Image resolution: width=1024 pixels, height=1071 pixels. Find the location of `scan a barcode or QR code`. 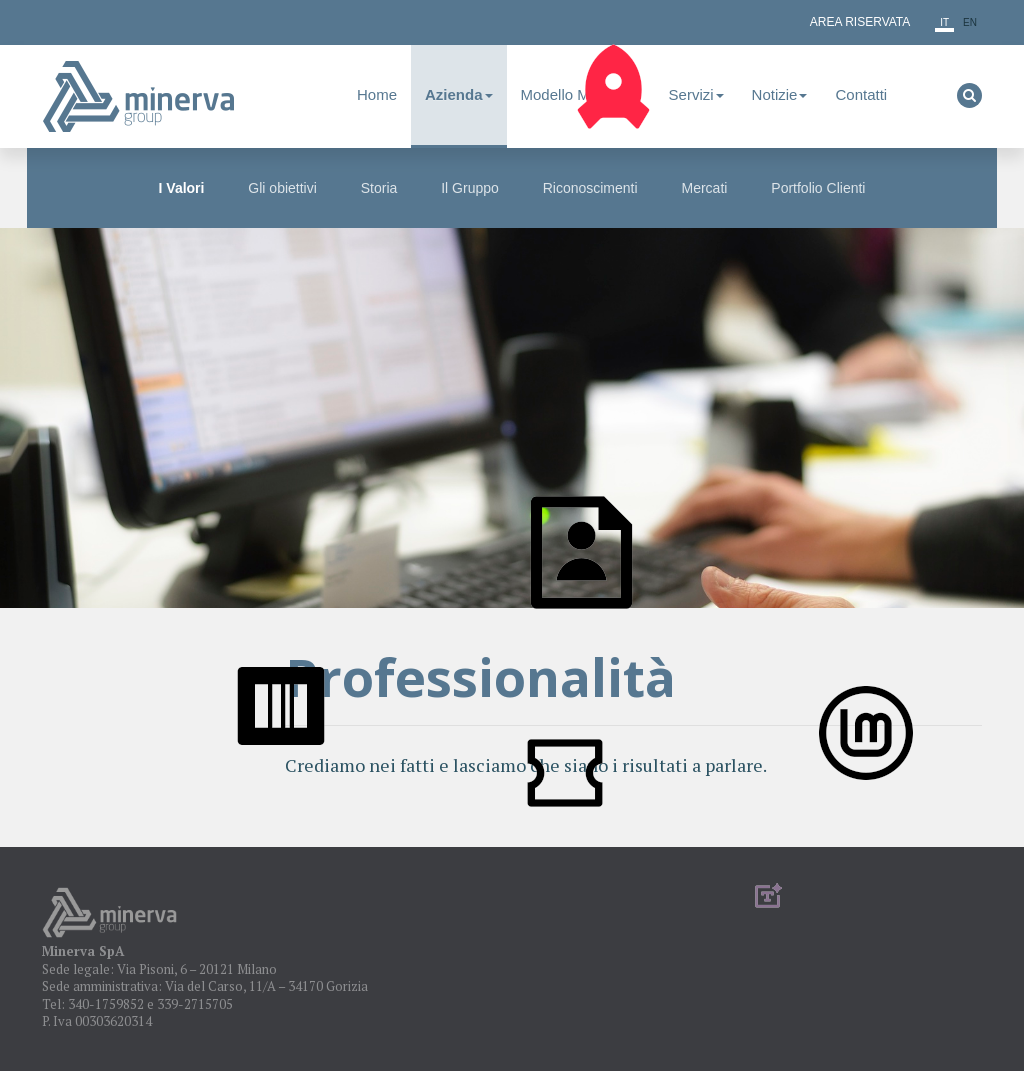

scan a barcode or QR code is located at coordinates (281, 706).